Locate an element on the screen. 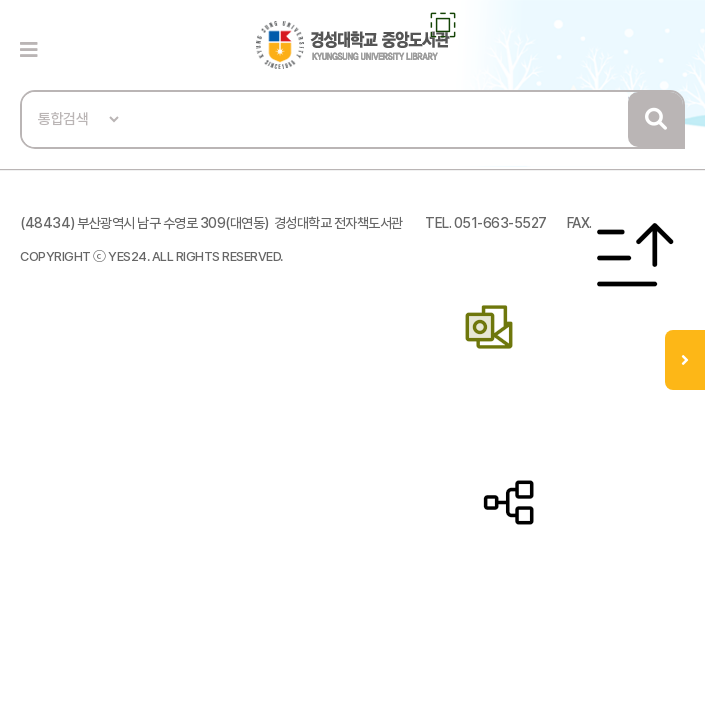  open microsoft outlook email app is located at coordinates (489, 327).